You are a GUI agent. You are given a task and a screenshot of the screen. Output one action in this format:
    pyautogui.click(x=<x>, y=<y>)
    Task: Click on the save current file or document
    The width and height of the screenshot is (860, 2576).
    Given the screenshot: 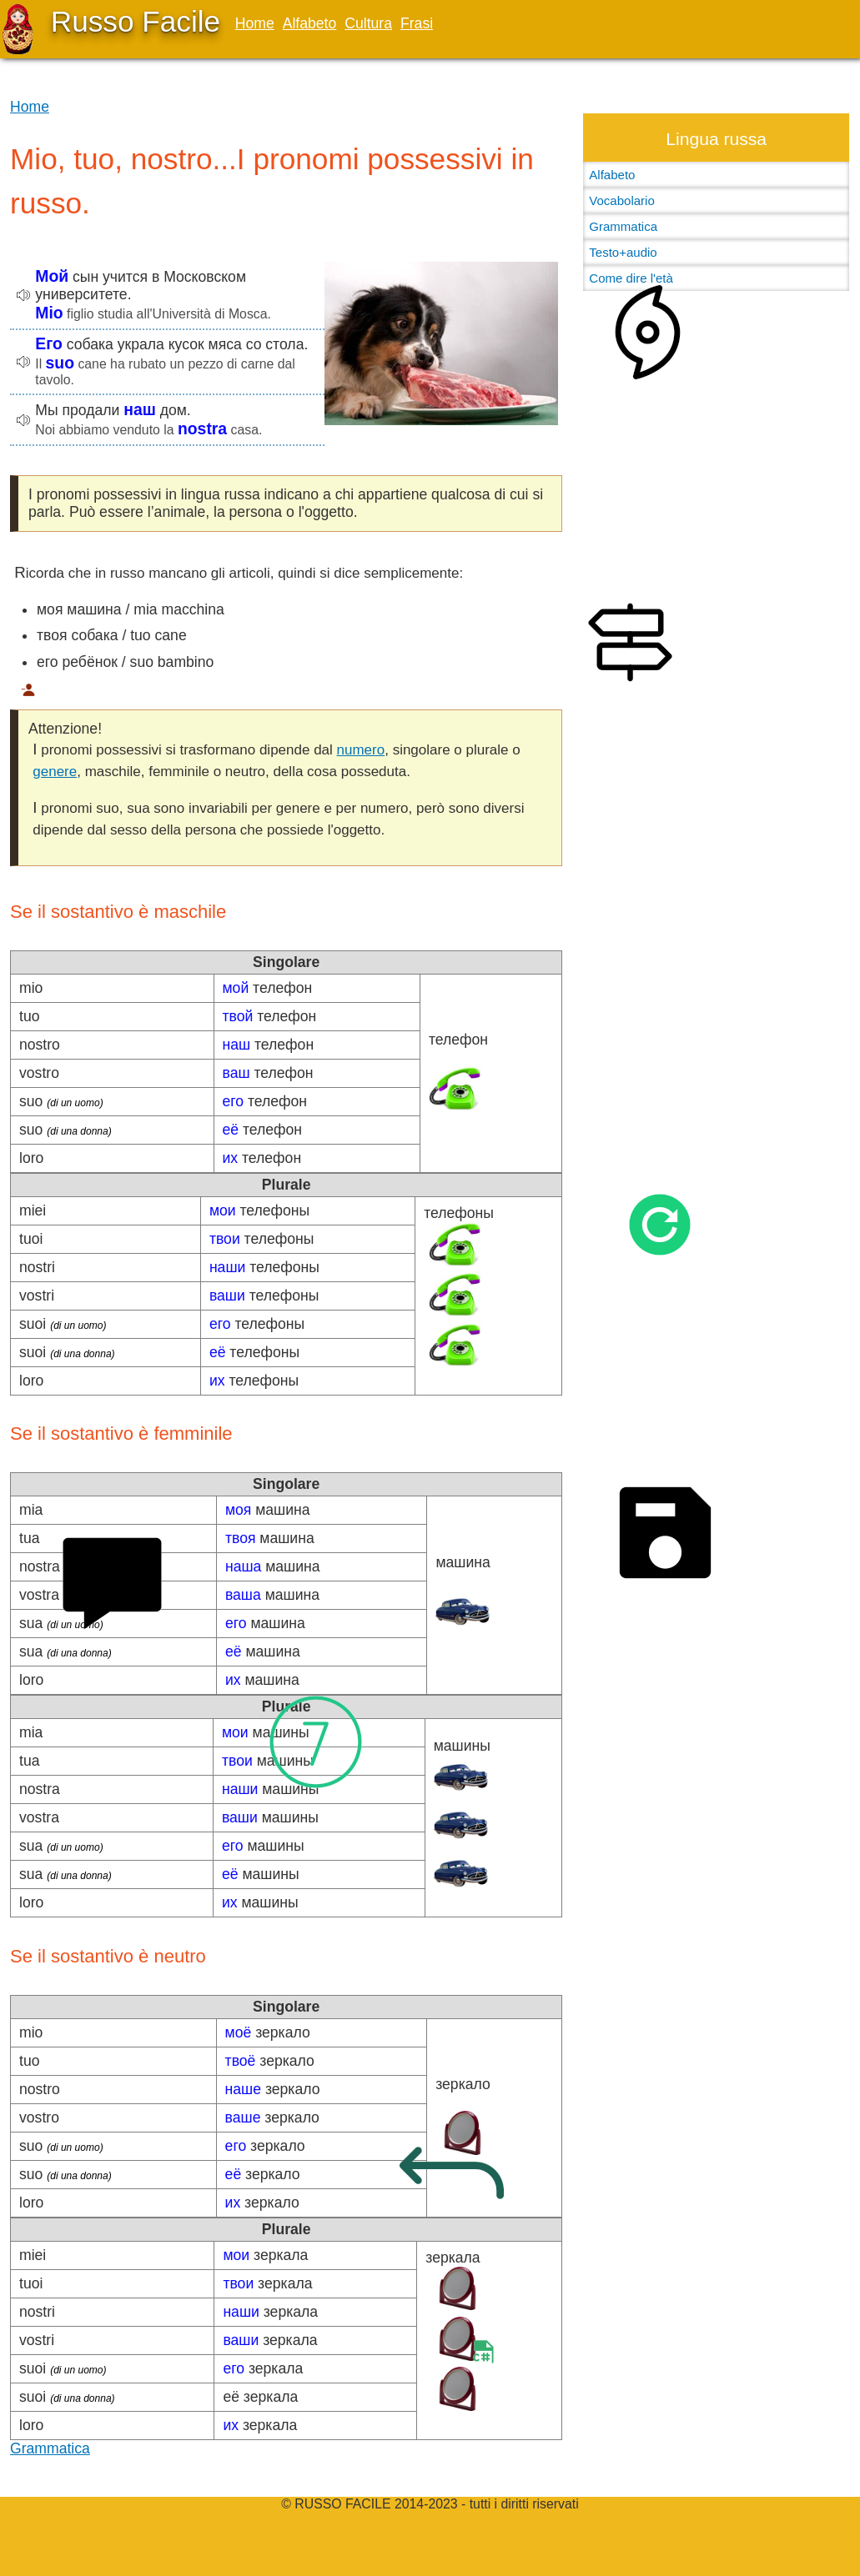 What is the action you would take?
    pyautogui.click(x=665, y=1532)
    